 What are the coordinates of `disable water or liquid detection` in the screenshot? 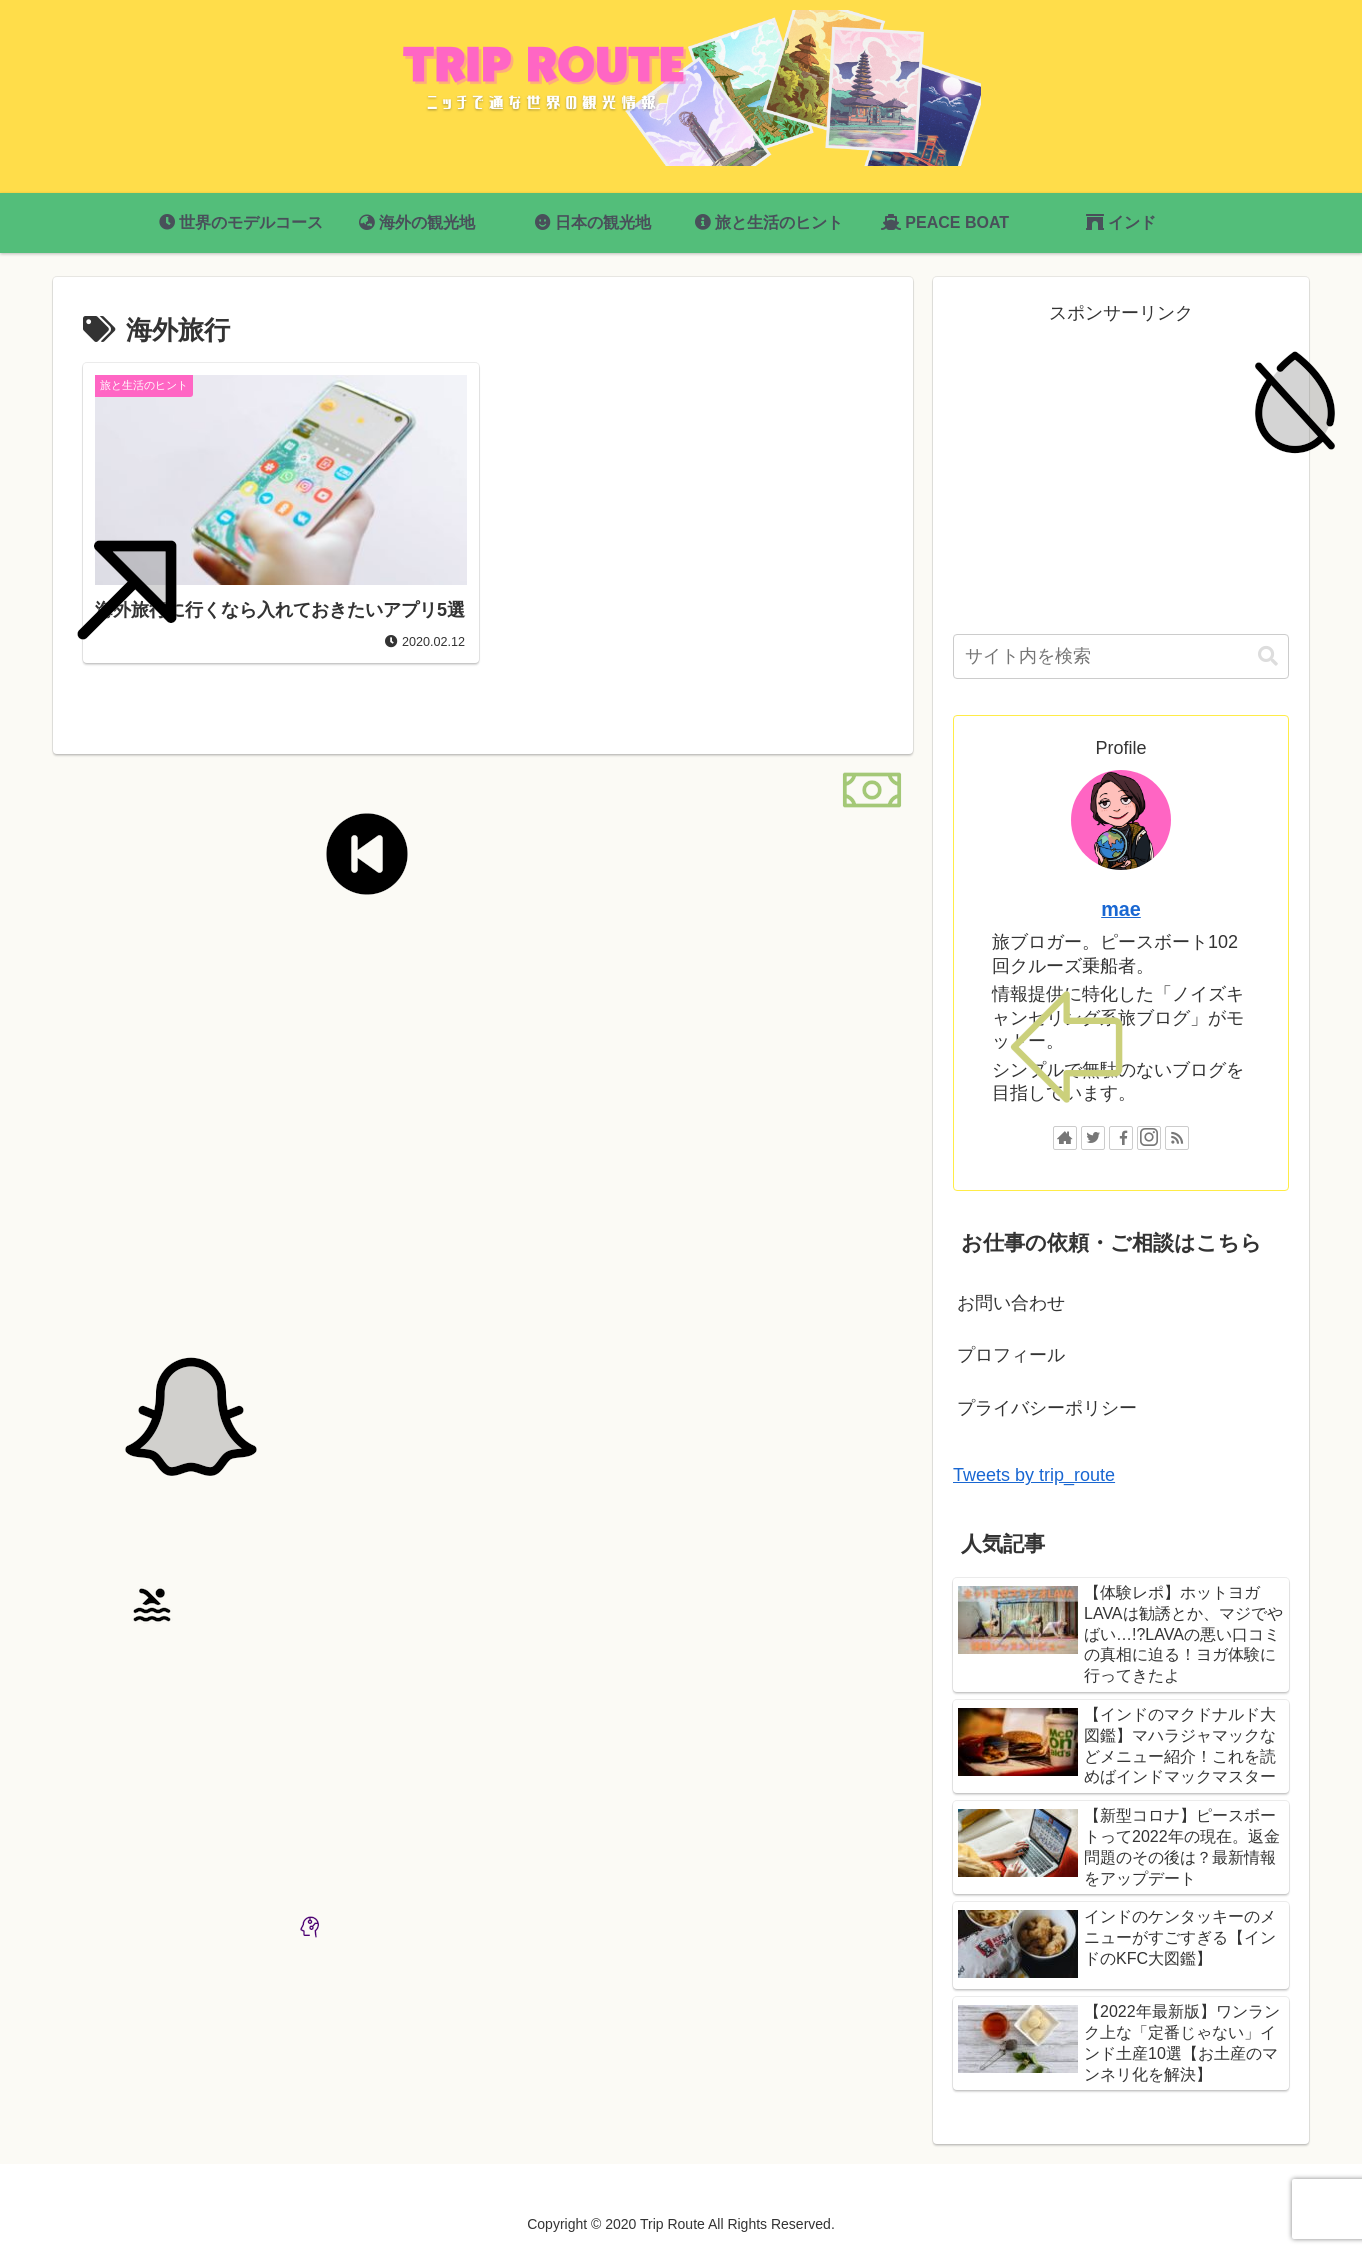 It's located at (1295, 406).